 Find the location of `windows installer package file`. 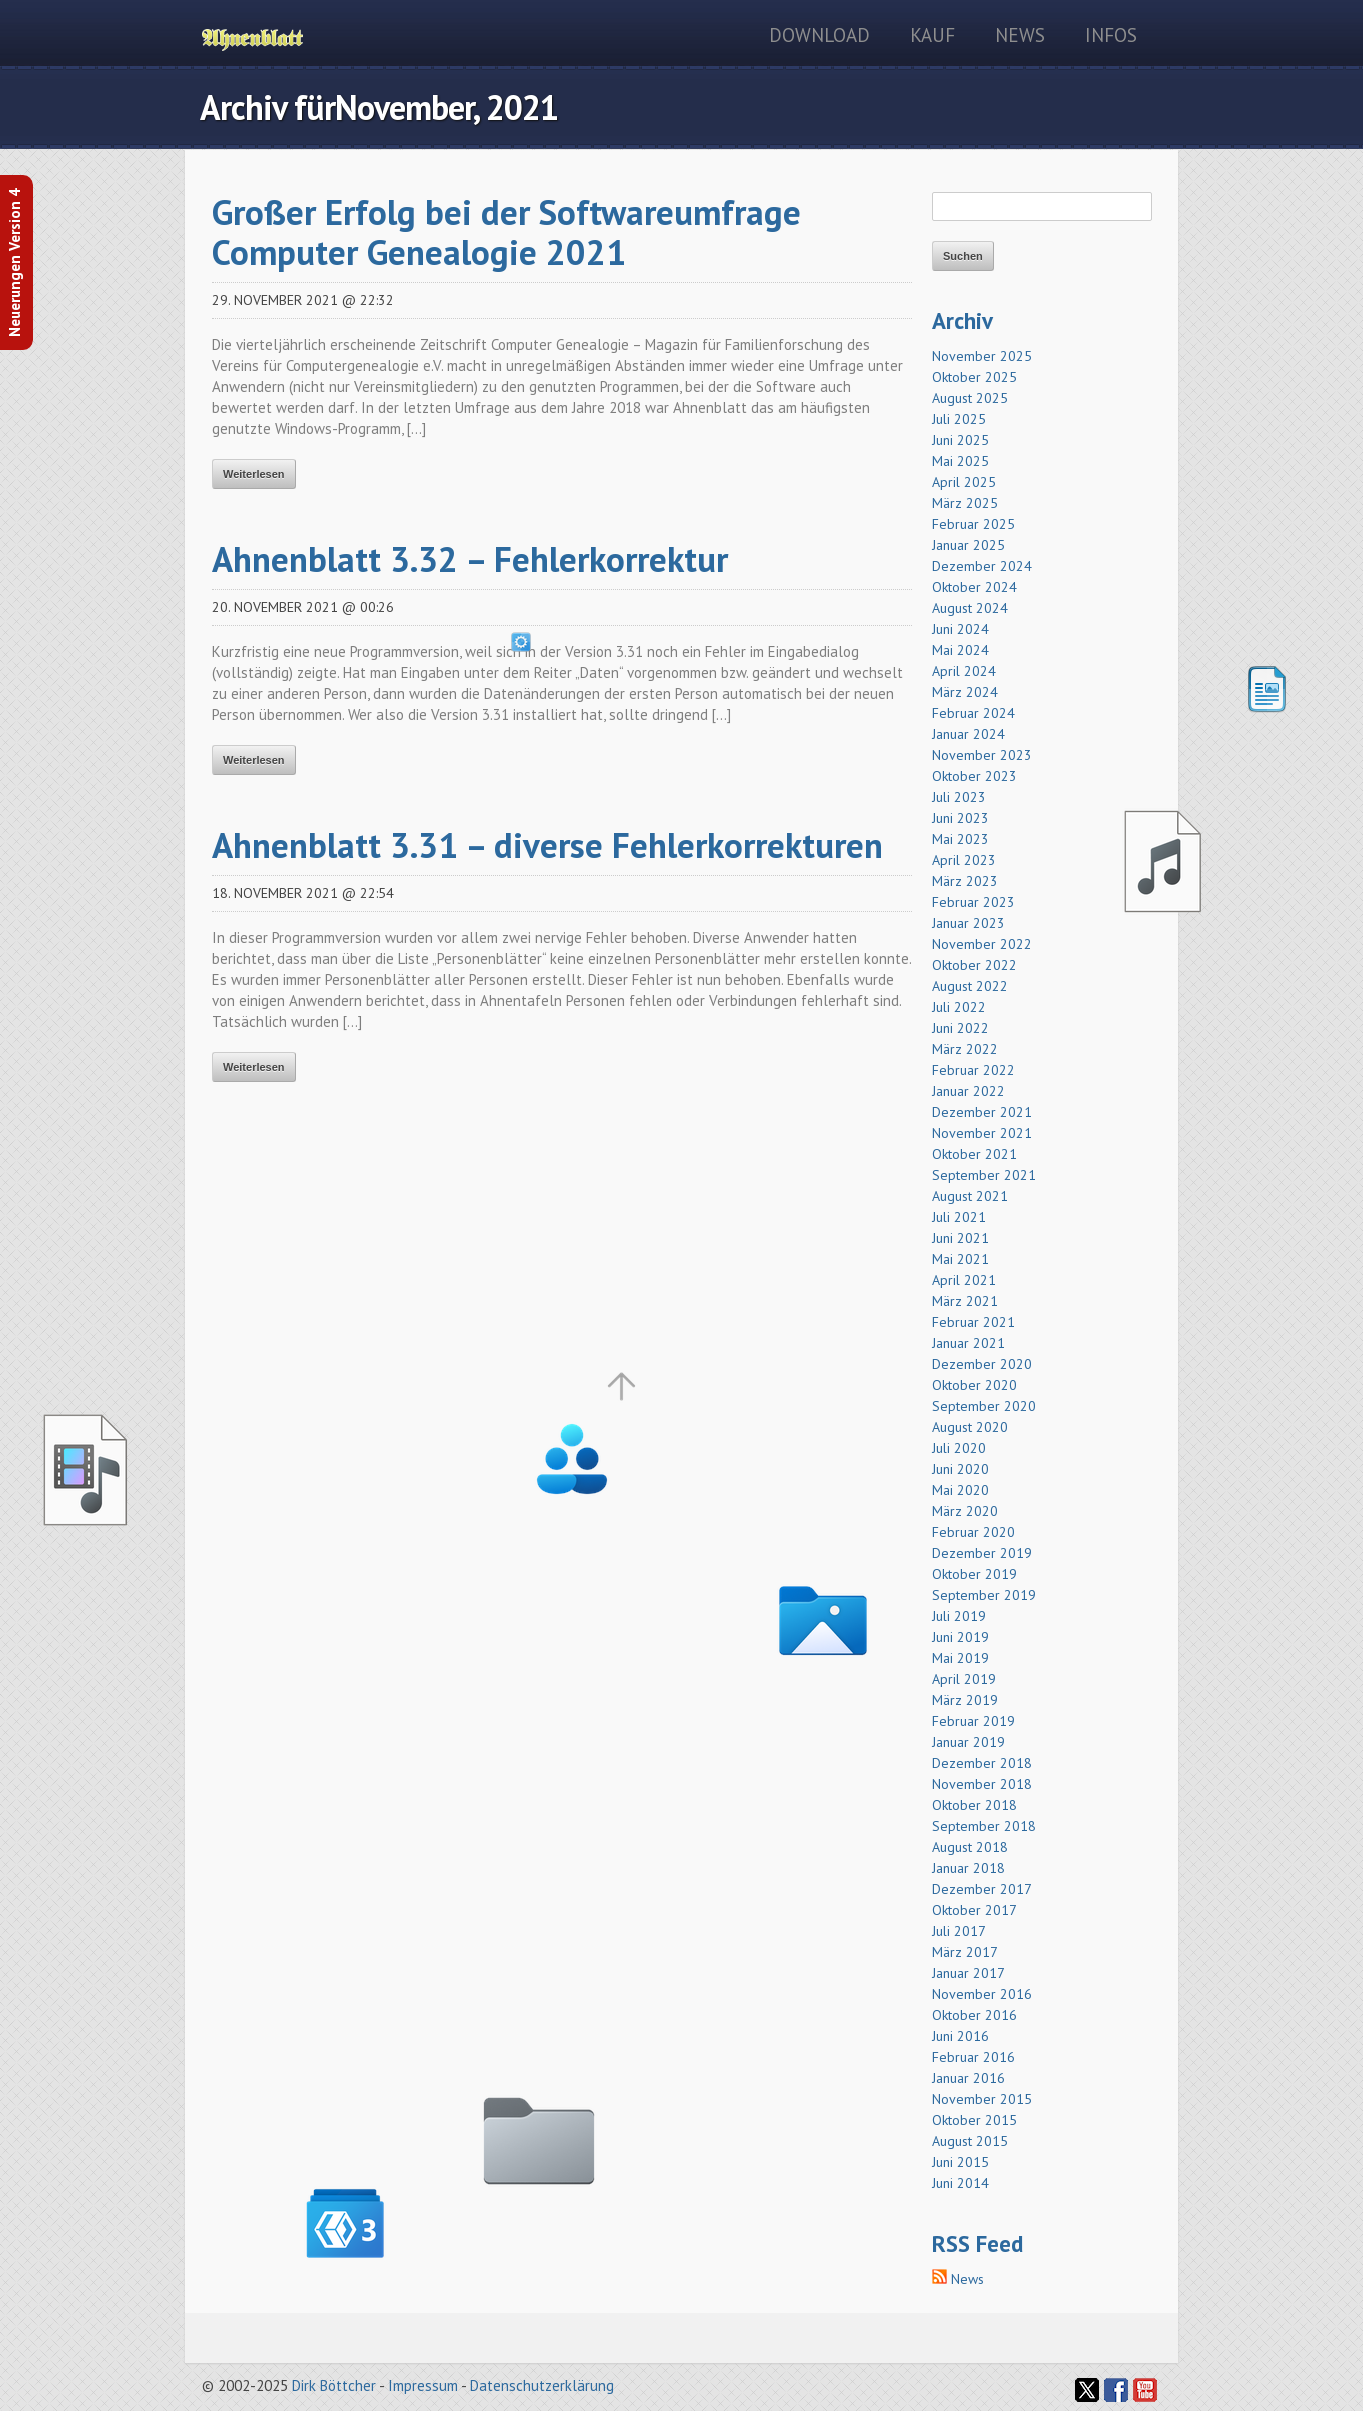

windows installer package file is located at coordinates (521, 642).